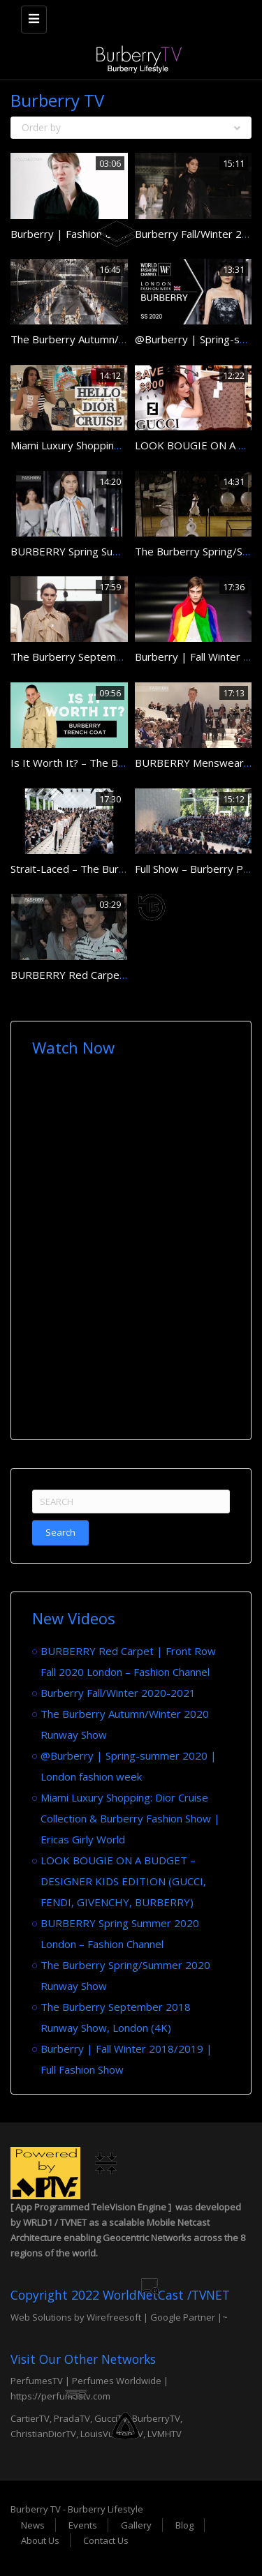  Describe the element at coordinates (152, 907) in the screenshot. I see `rewind 15 seconds` at that location.